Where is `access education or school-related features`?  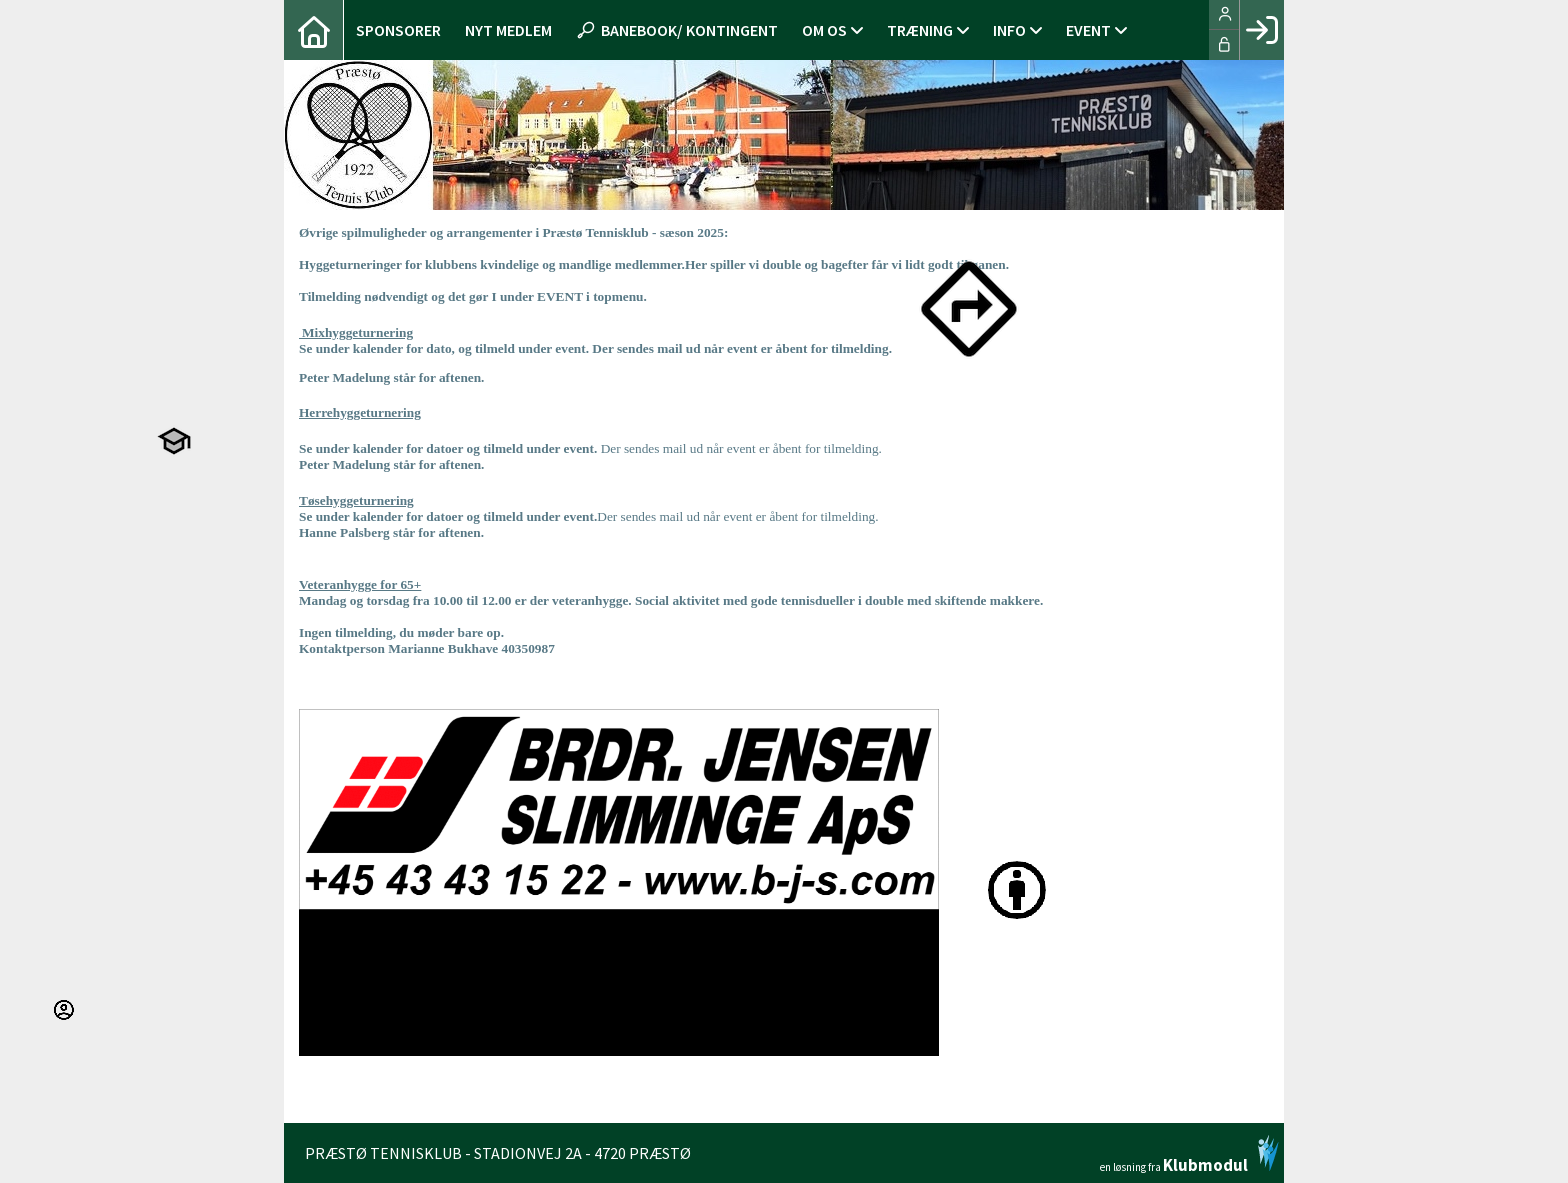
access education or school-related features is located at coordinates (174, 441).